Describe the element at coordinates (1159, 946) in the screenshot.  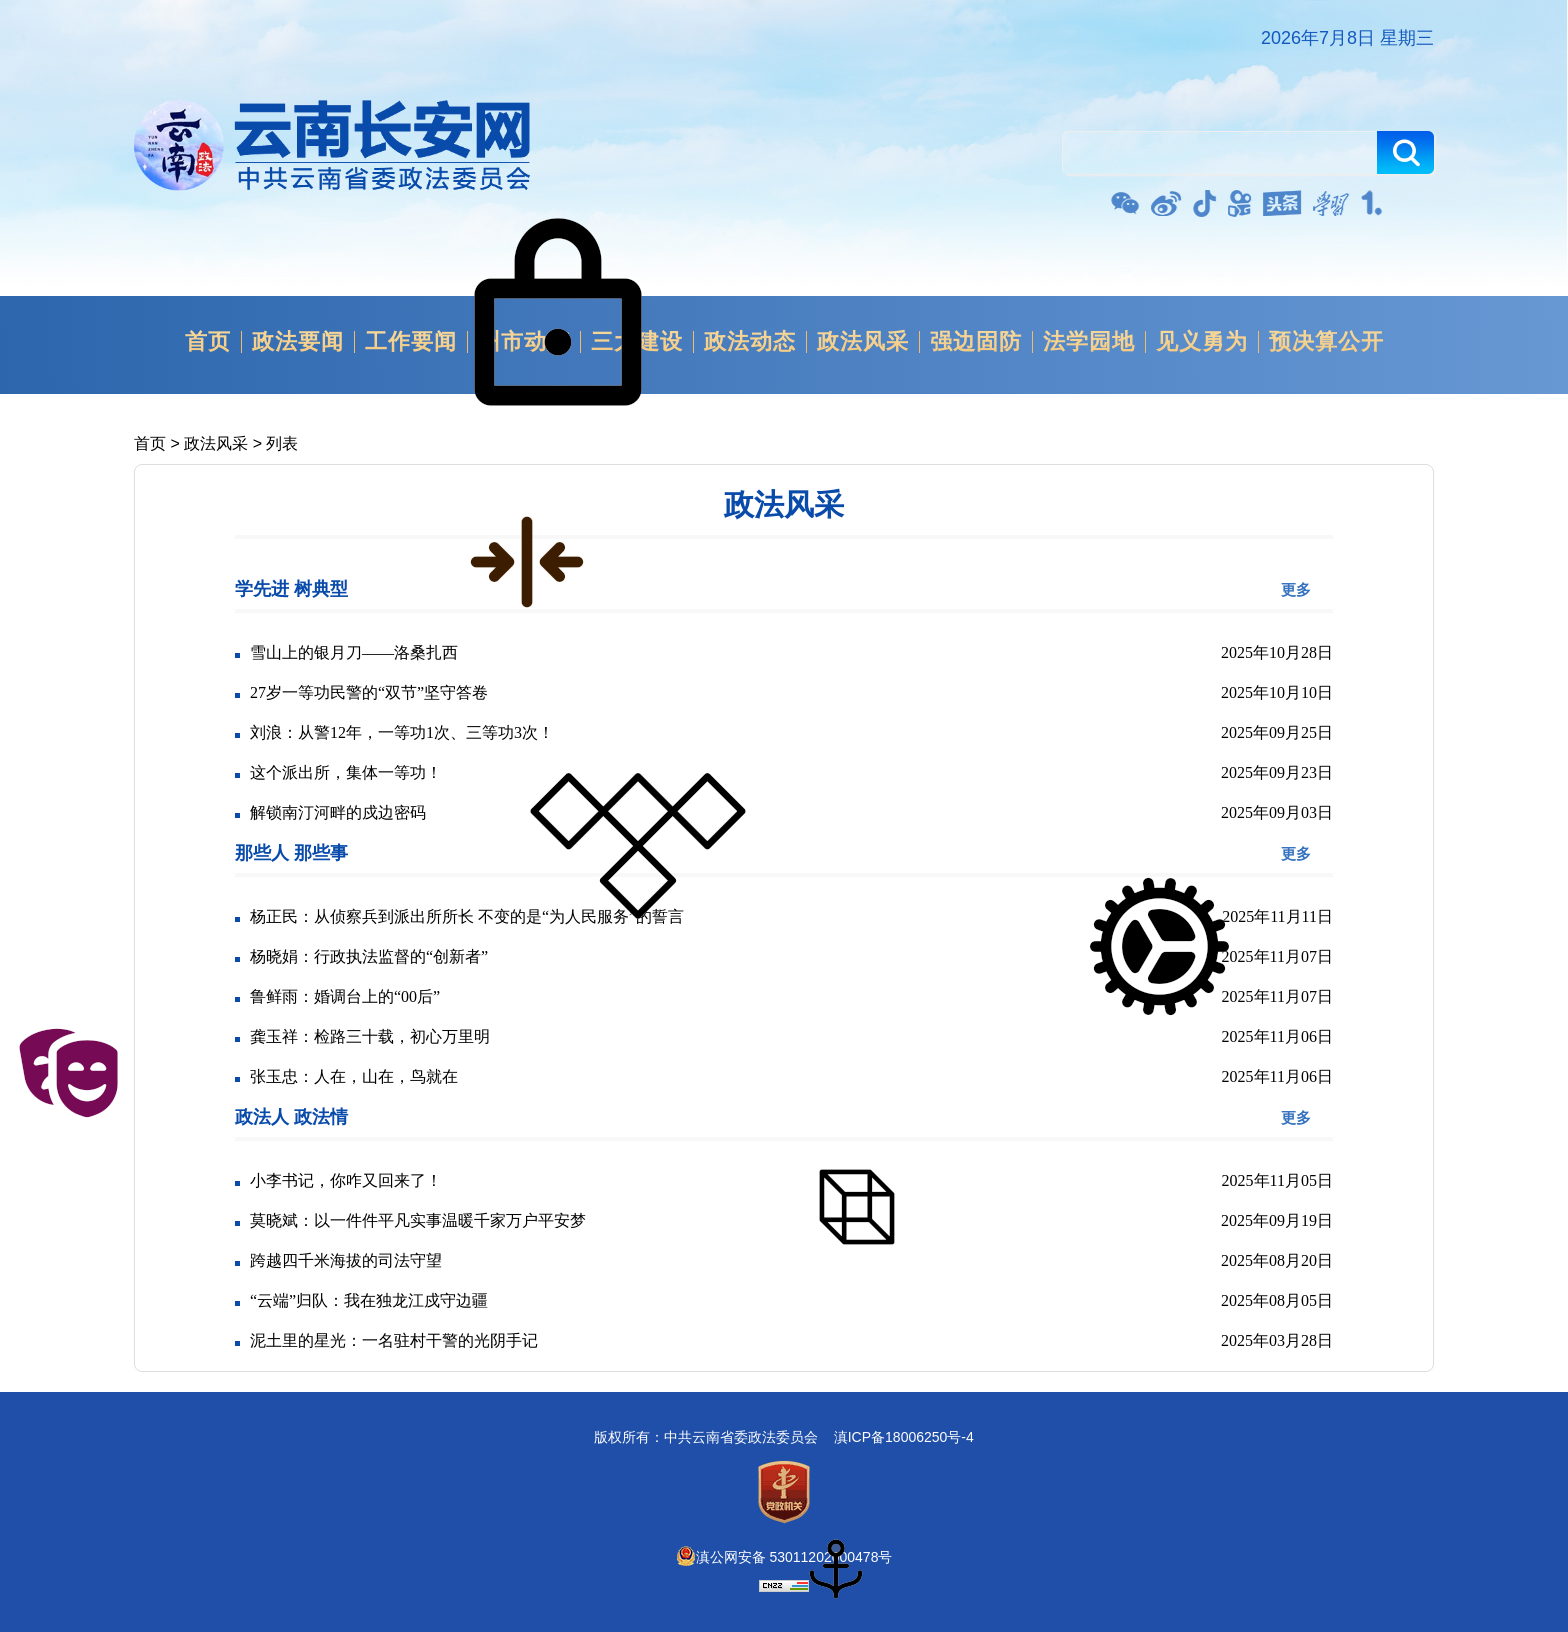
I see `access settings or preferences` at that location.